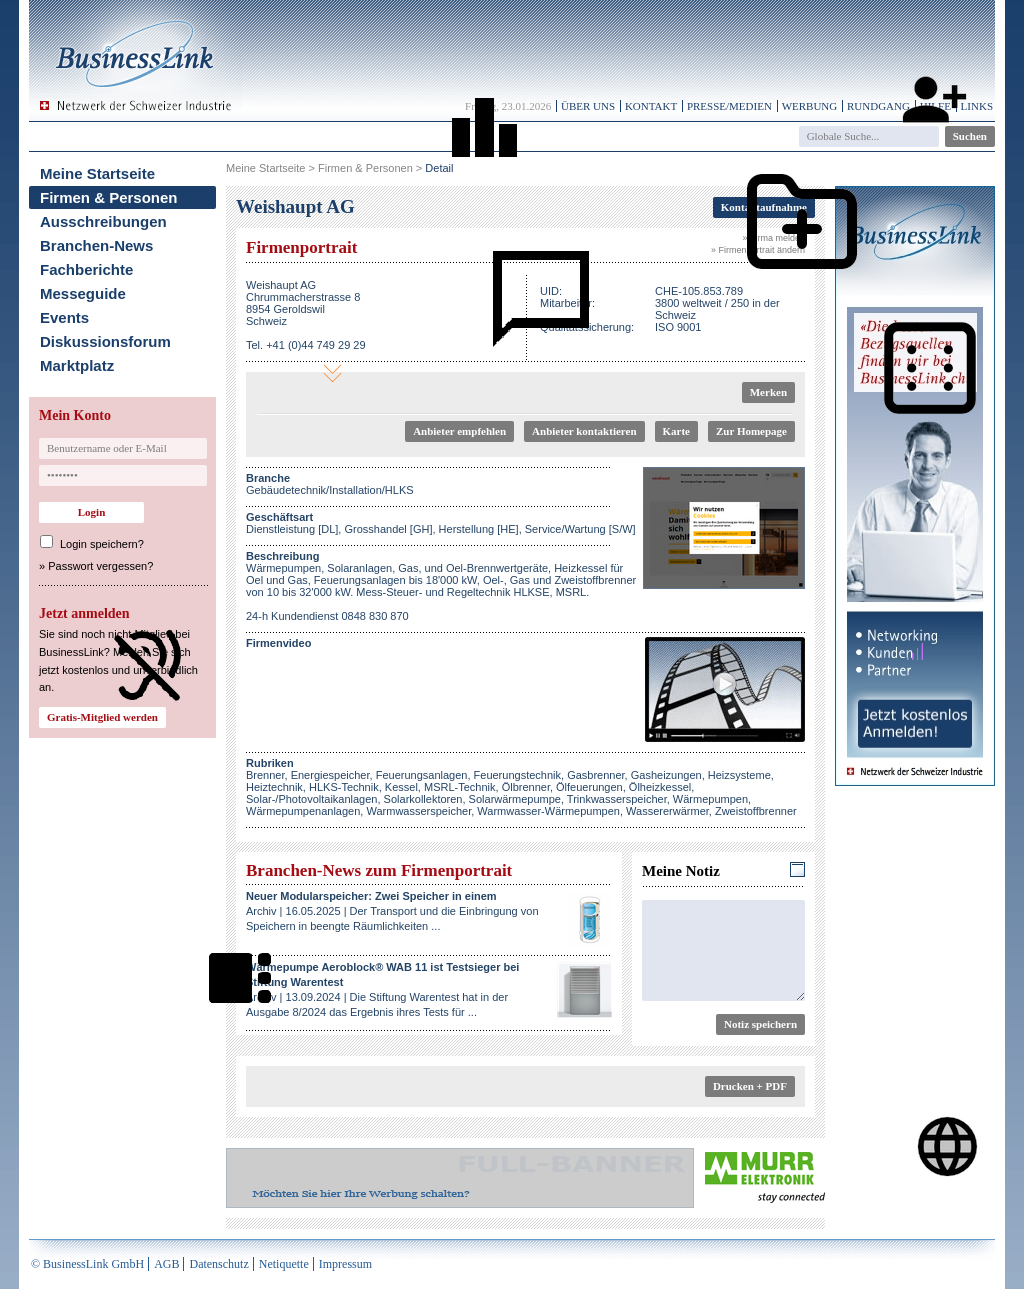  Describe the element at coordinates (934, 99) in the screenshot. I see `add a new contact or friend` at that location.